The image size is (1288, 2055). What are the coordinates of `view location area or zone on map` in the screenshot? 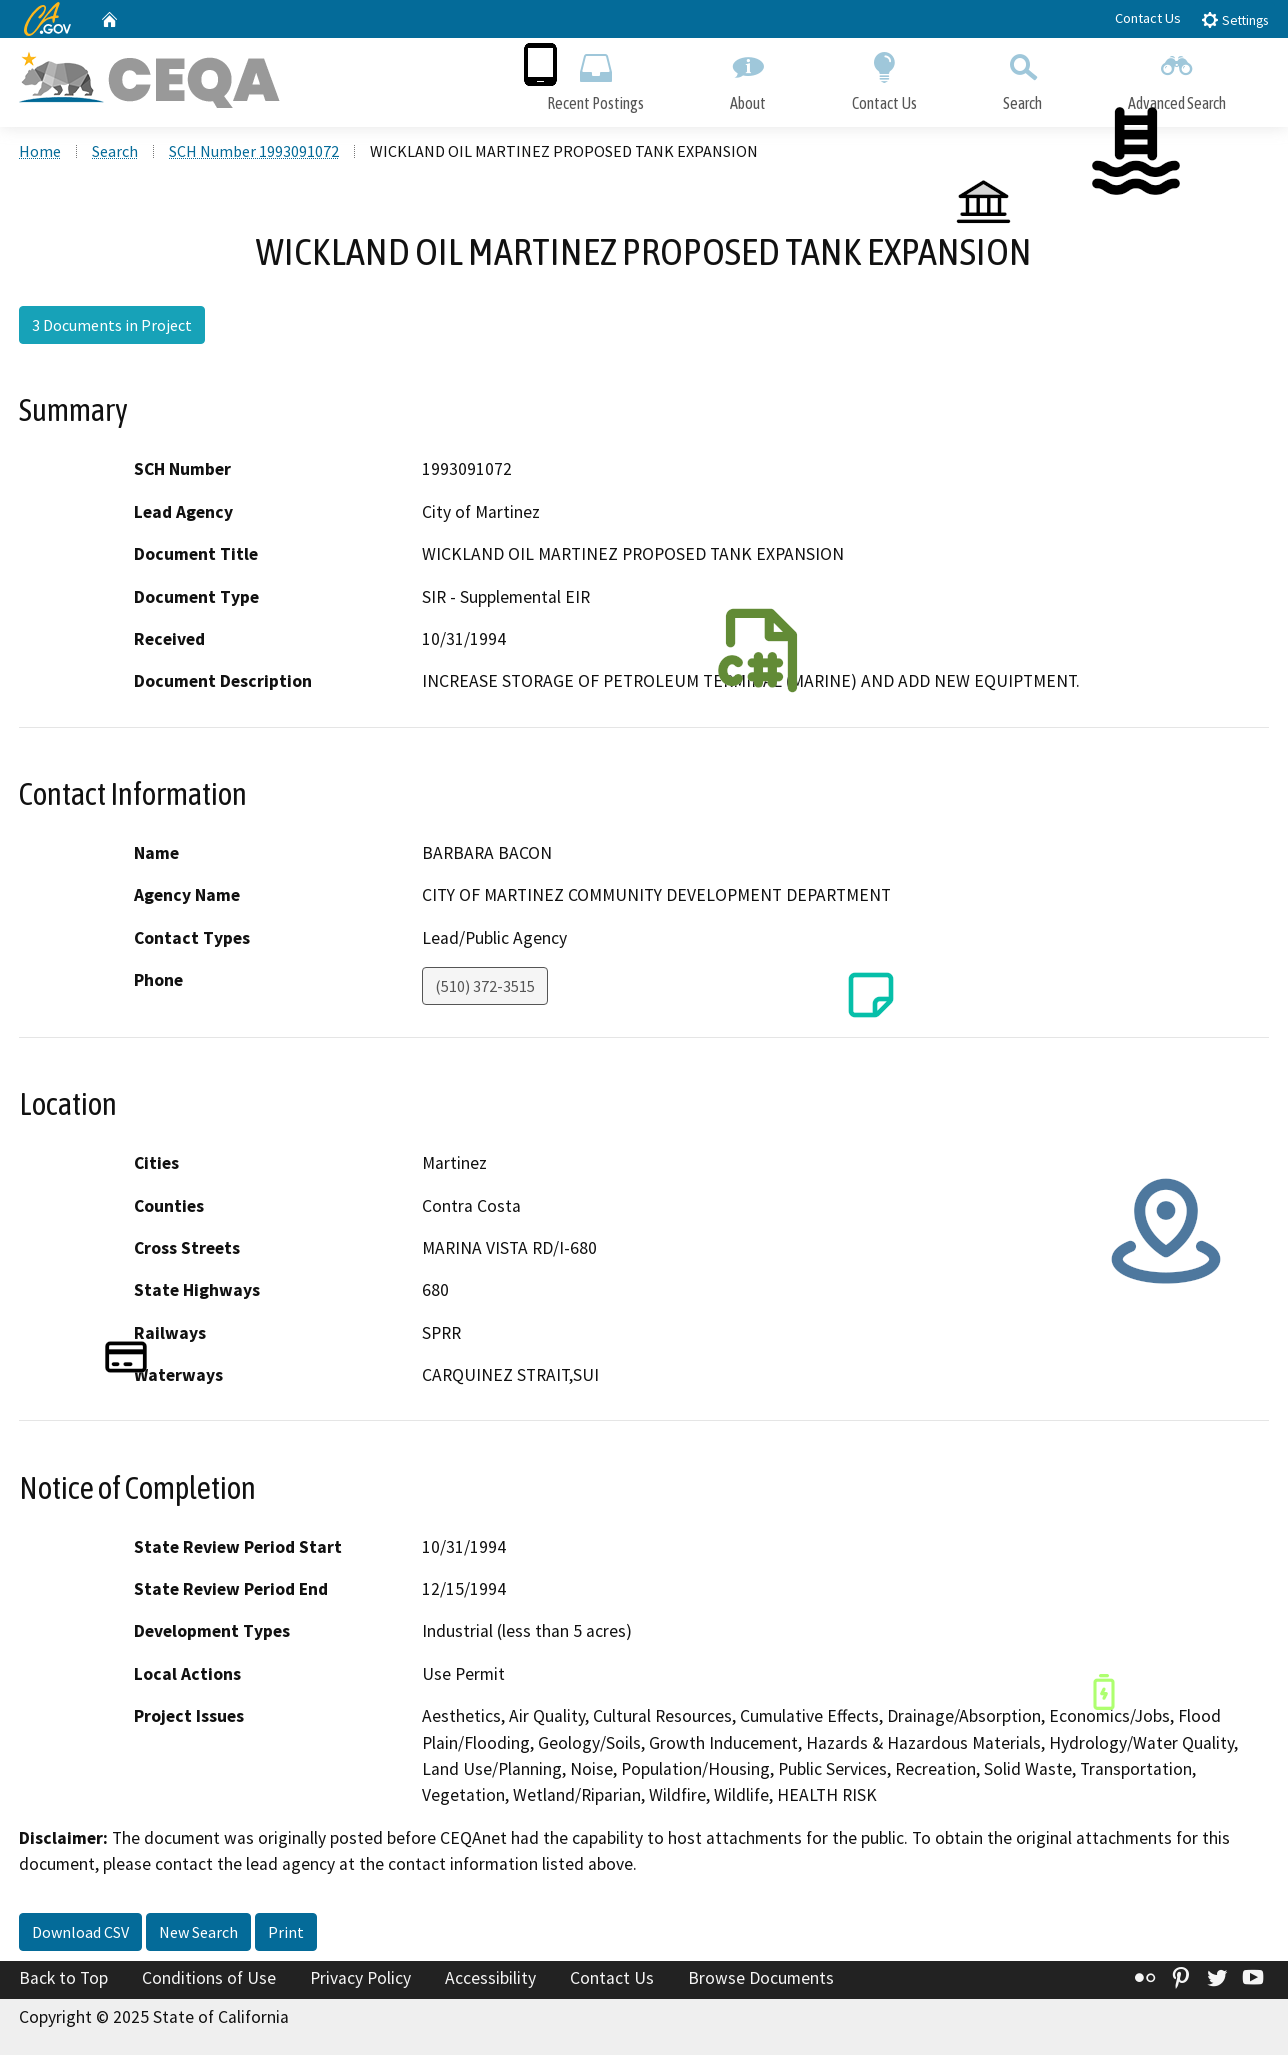 It's located at (1166, 1233).